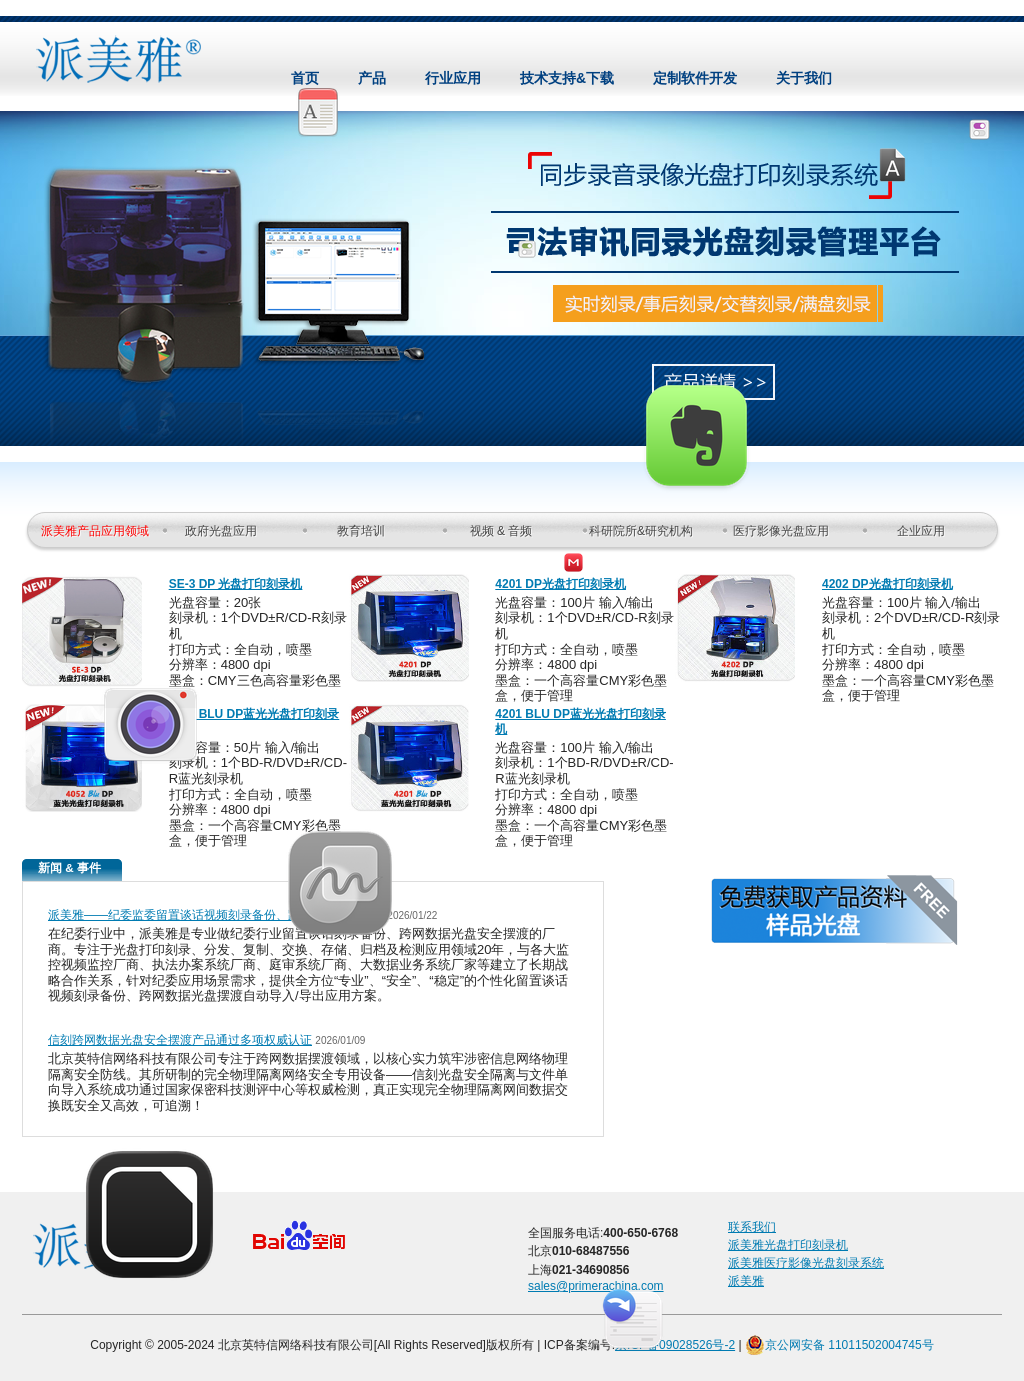 The width and height of the screenshot is (1024, 1381). I want to click on open gnome tweaks to customize system settings, so click(527, 249).